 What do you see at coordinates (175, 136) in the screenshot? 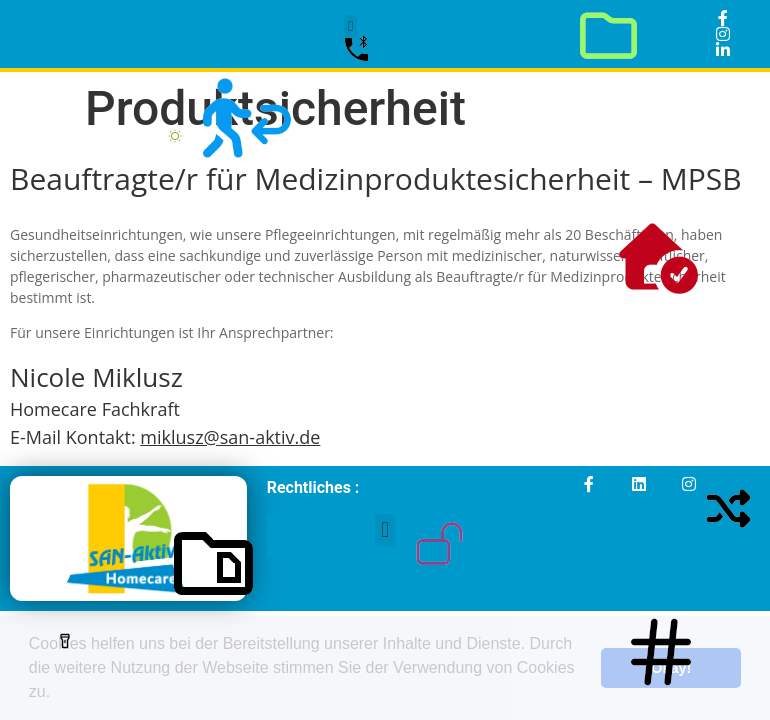
I see `reduce screen brightness` at bounding box center [175, 136].